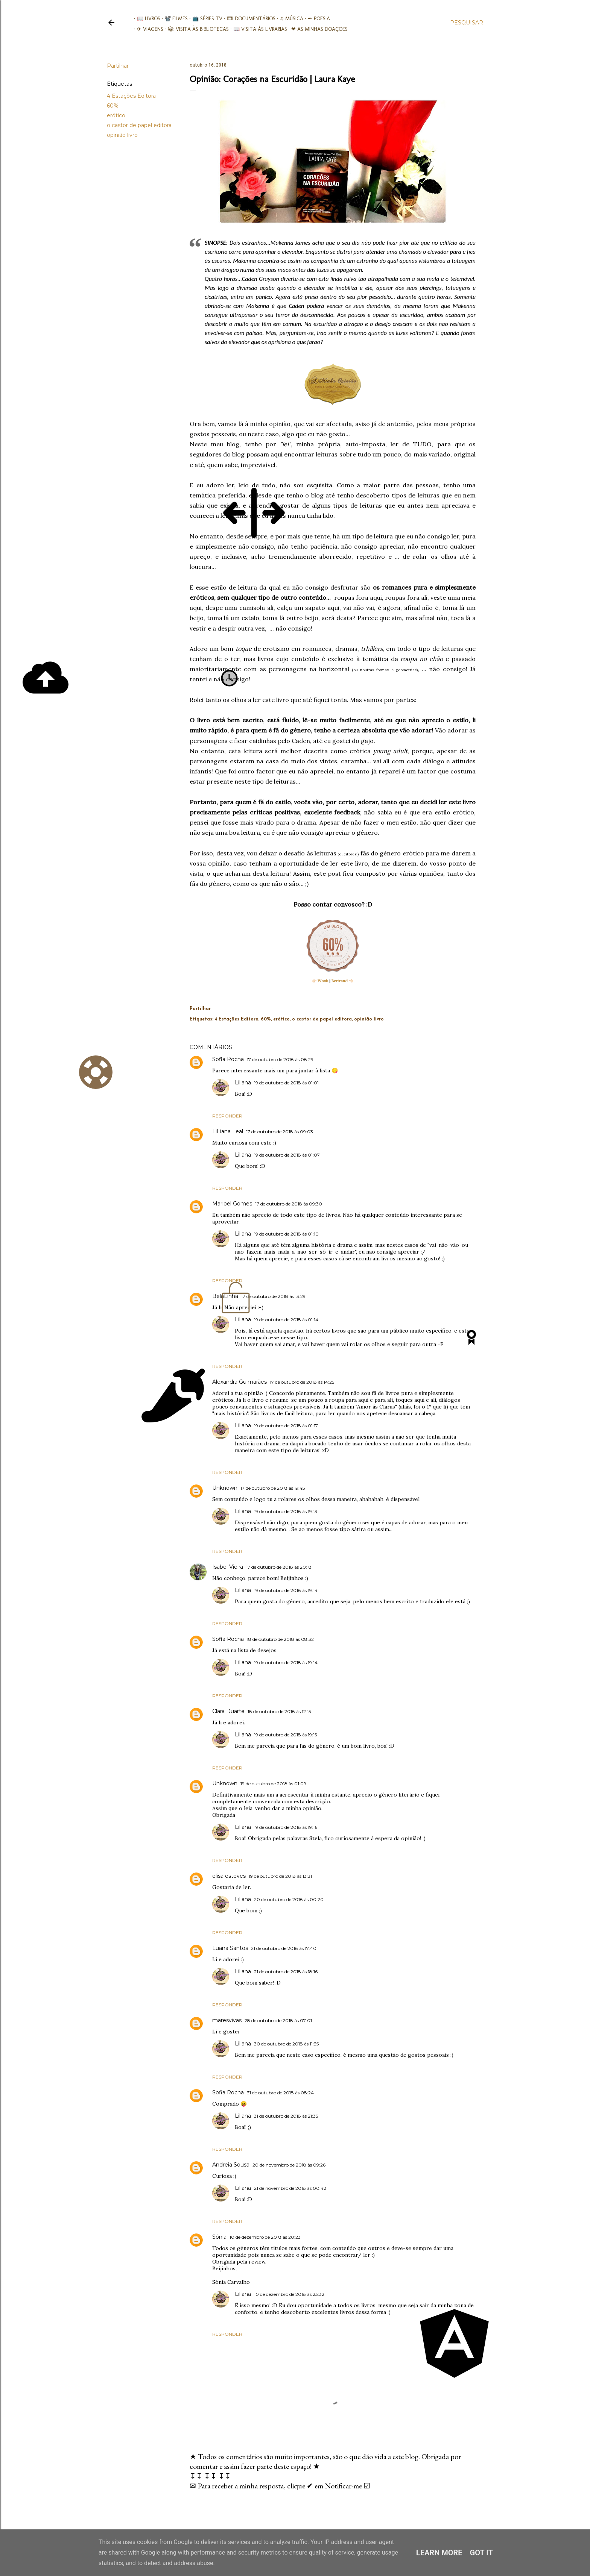  I want to click on indicates spicy or hot food items, so click(173, 1396).